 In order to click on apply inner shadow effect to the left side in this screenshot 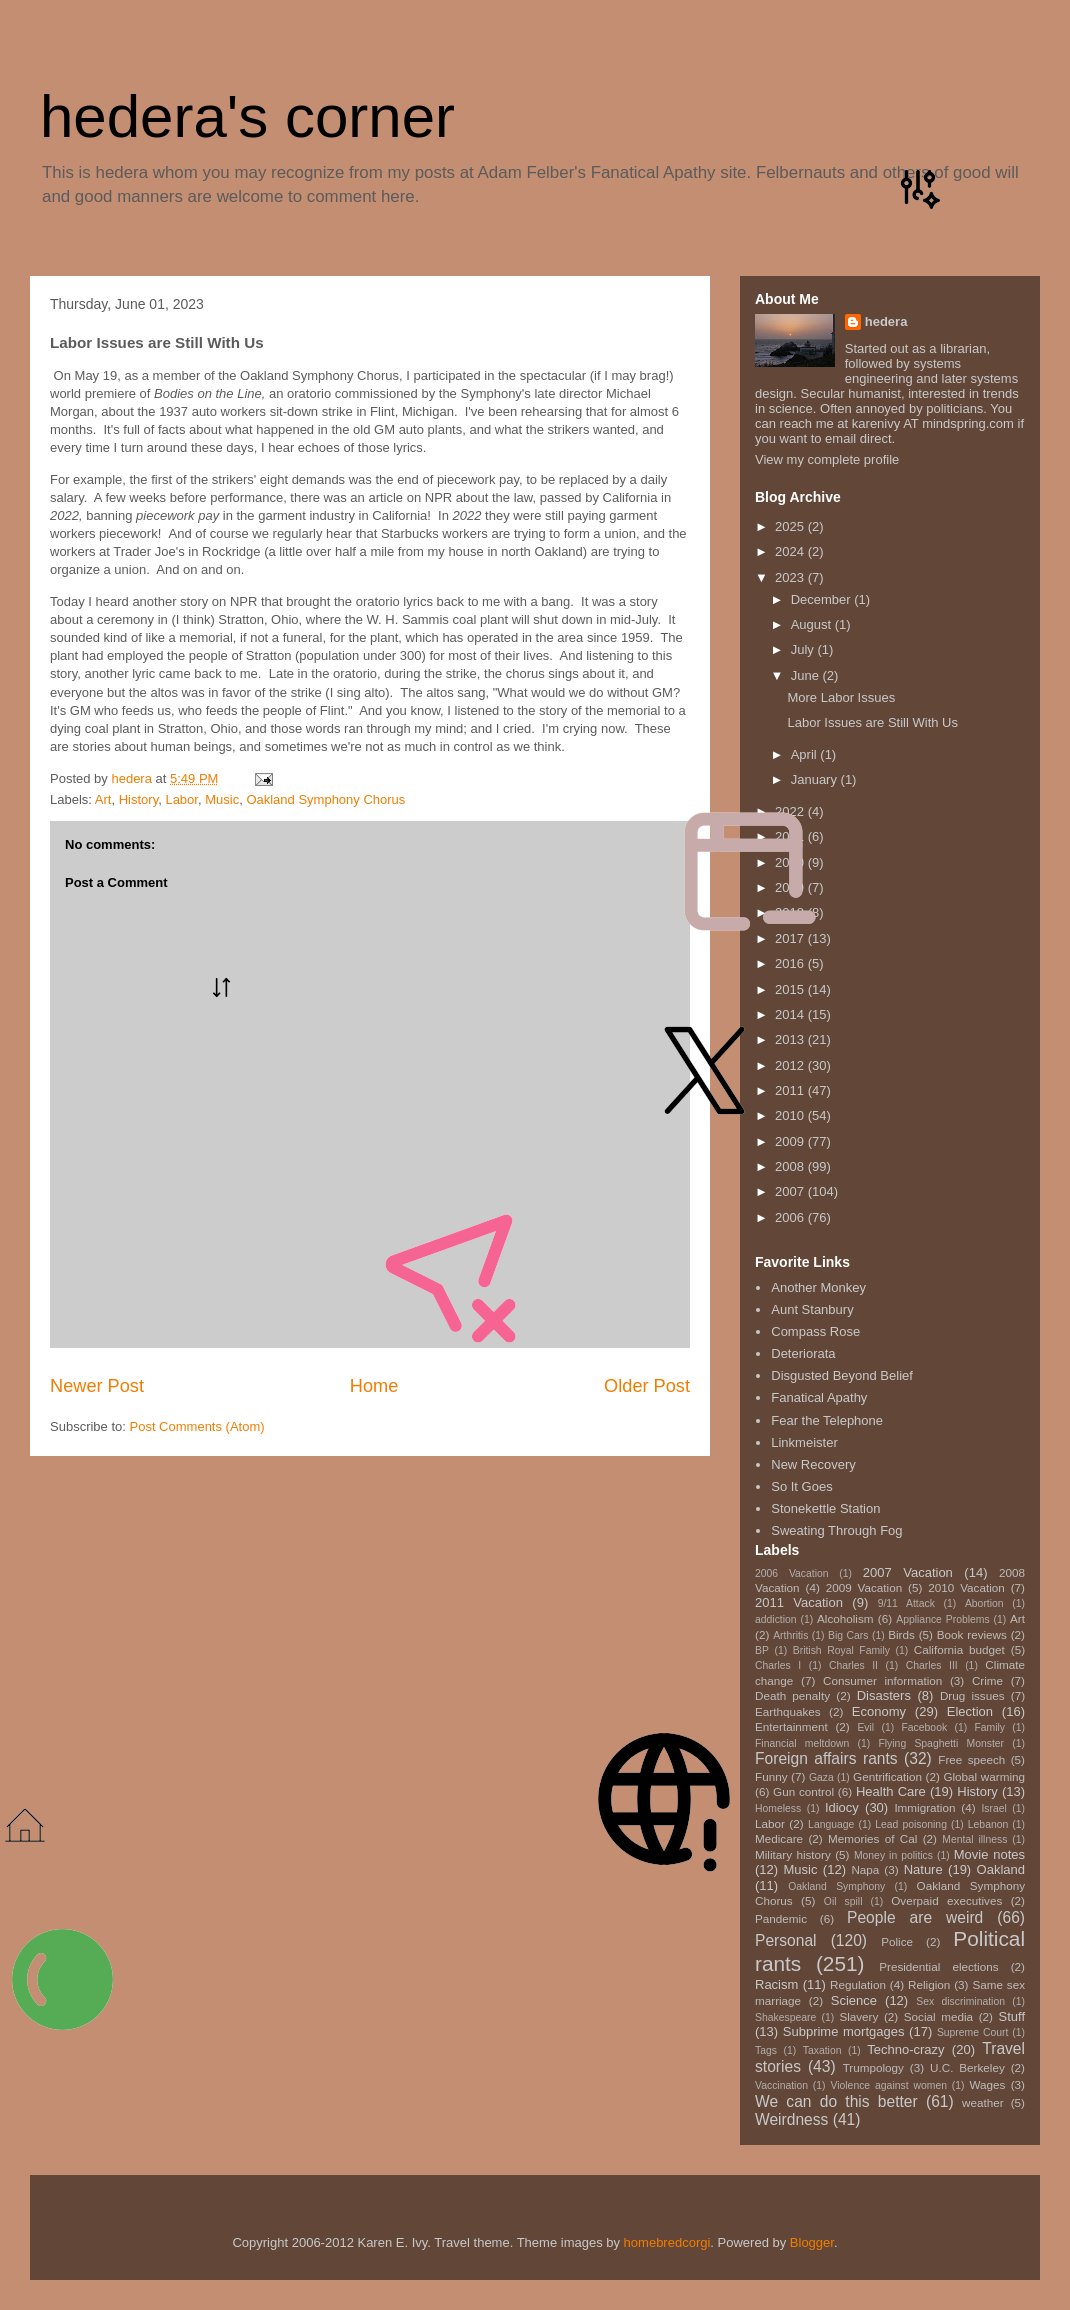, I will do `click(62, 1979)`.